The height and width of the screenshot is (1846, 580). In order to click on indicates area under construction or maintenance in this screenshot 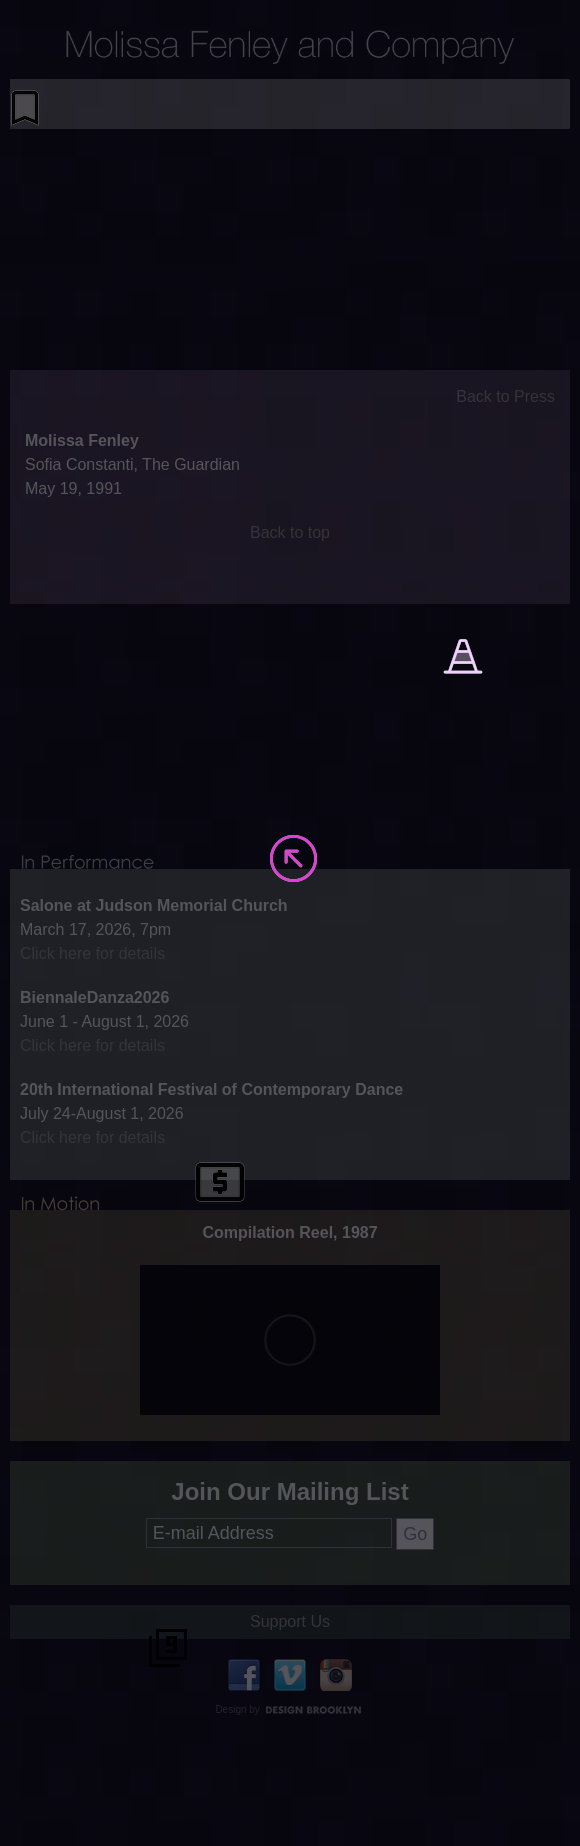, I will do `click(463, 657)`.